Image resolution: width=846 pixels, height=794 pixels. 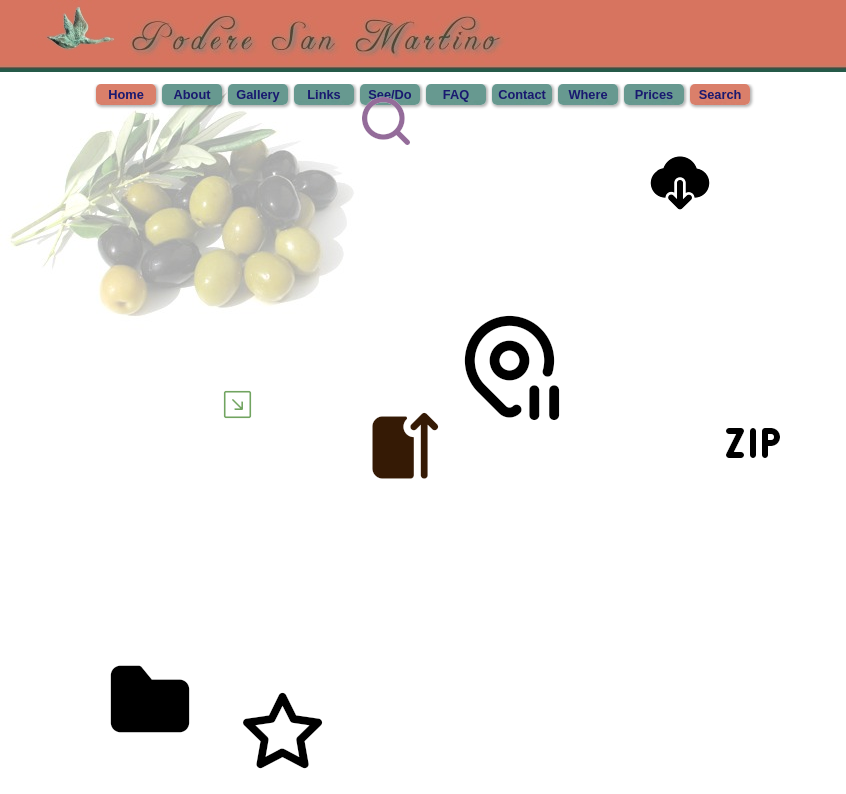 What do you see at coordinates (680, 183) in the screenshot?
I see `download file from cloud storage` at bounding box center [680, 183].